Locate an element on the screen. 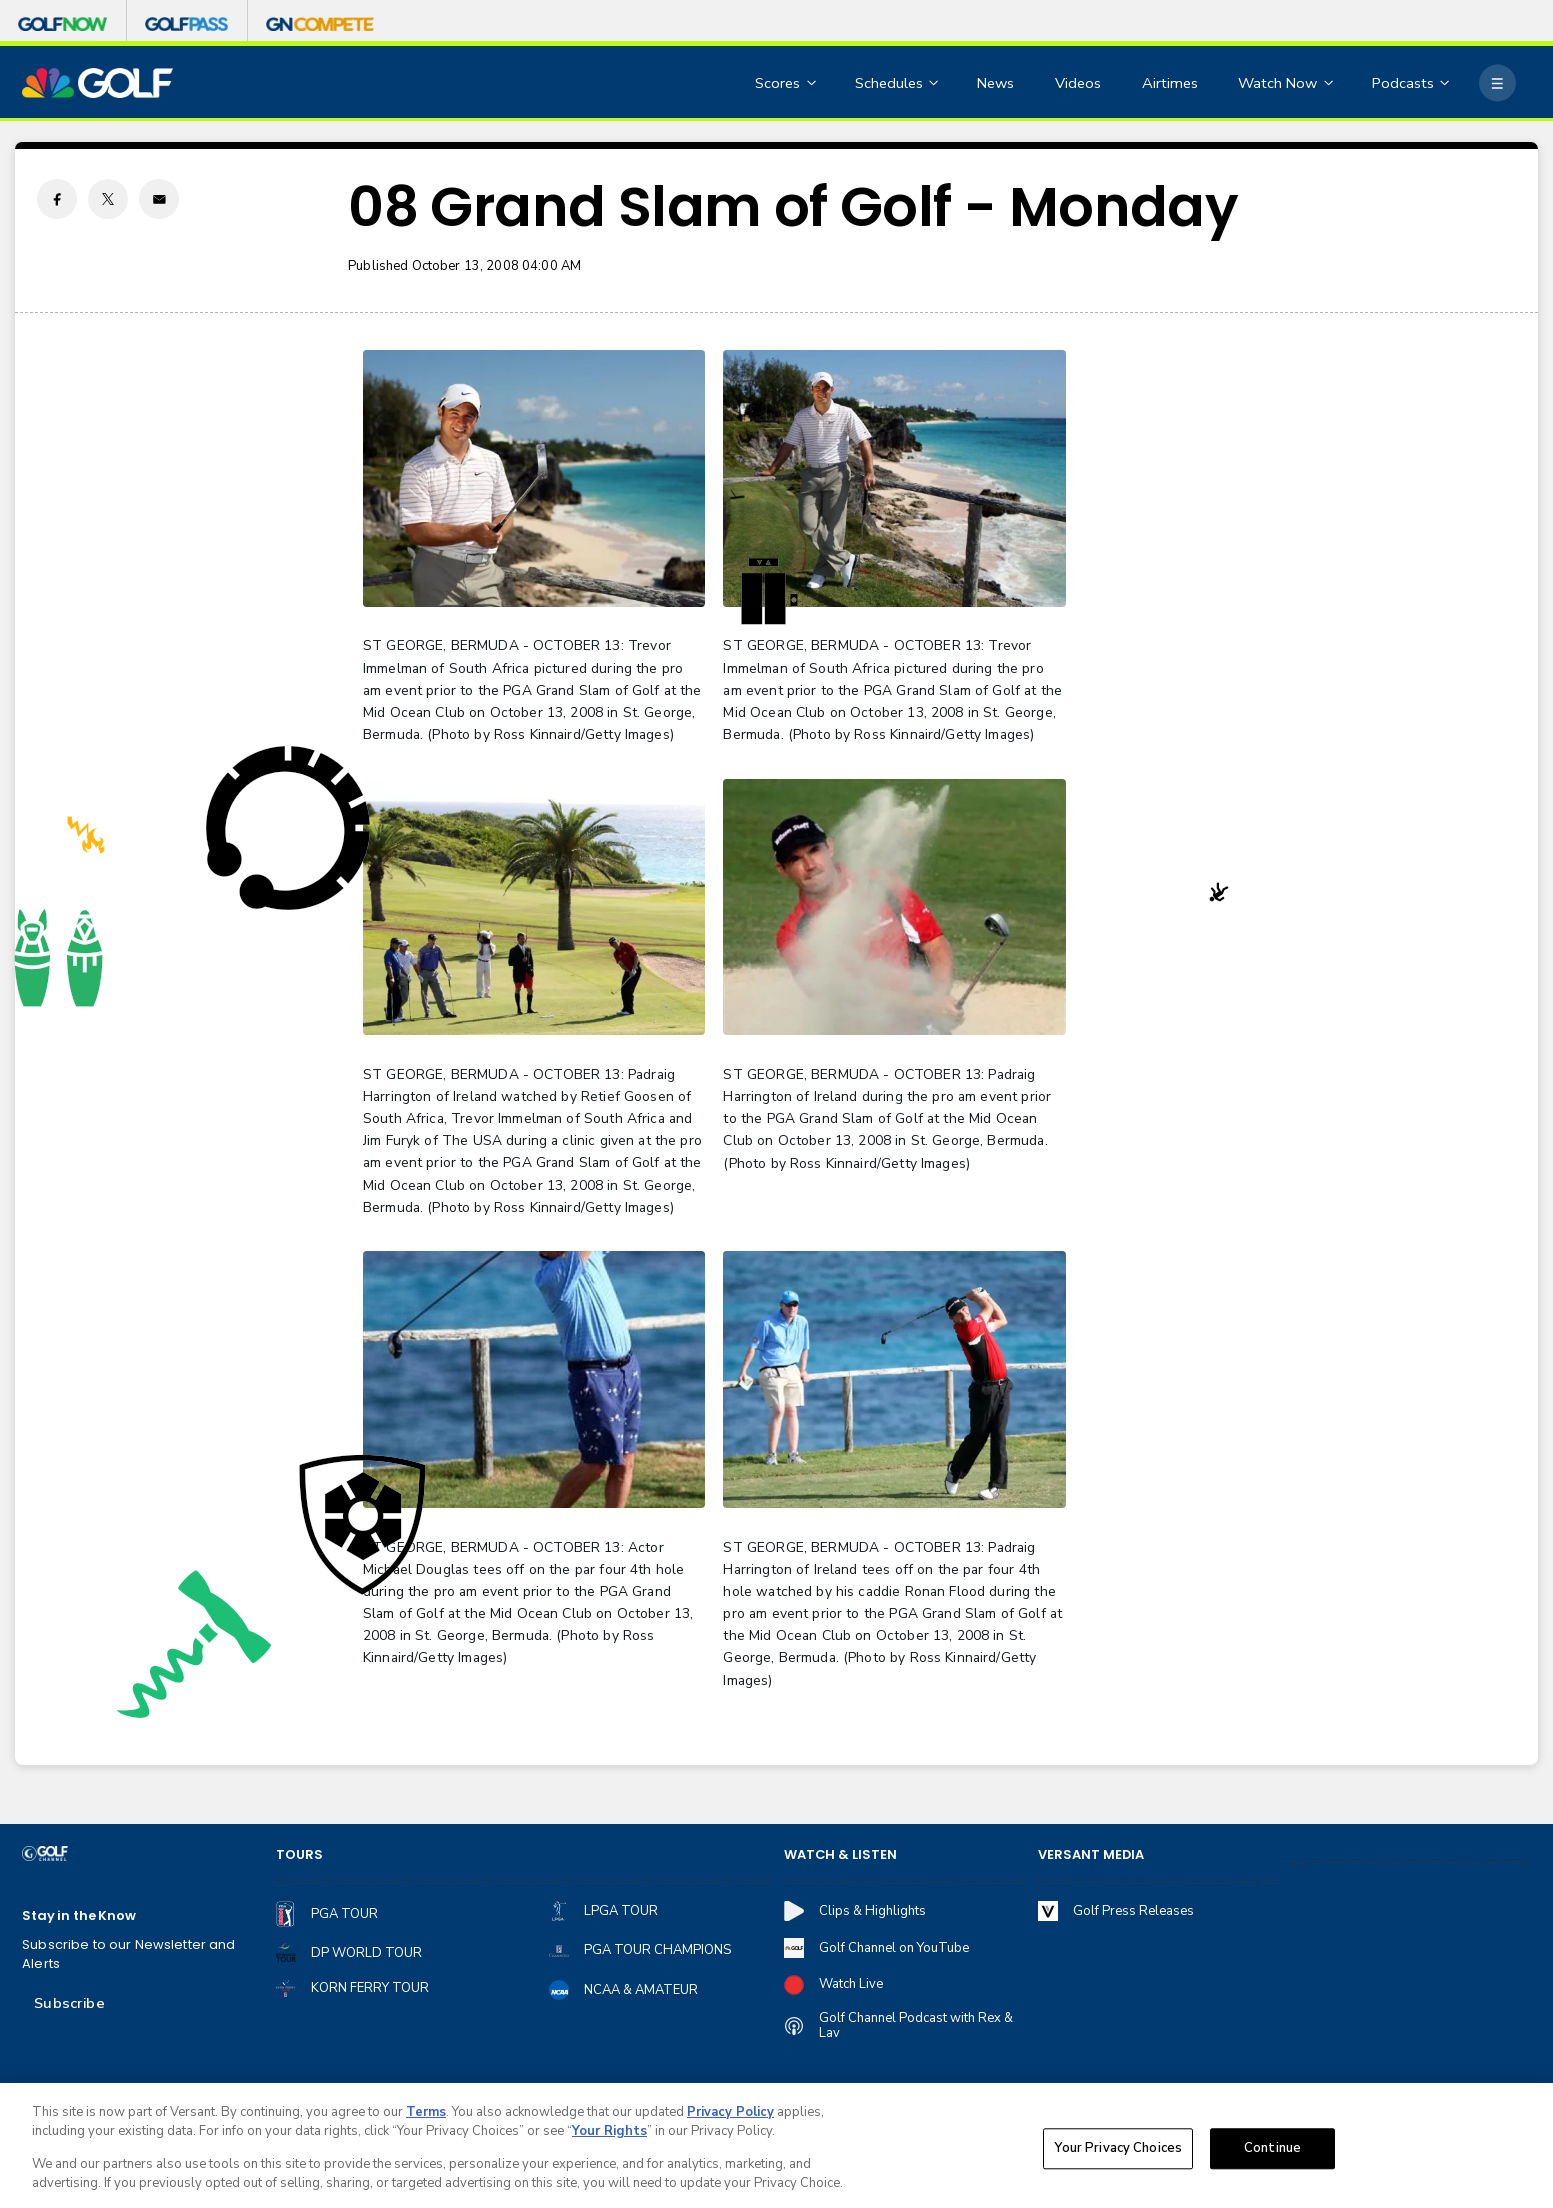 The width and height of the screenshot is (1553, 2208). wine or beverage tool in a kitchen app is located at coordinates (194, 1644).